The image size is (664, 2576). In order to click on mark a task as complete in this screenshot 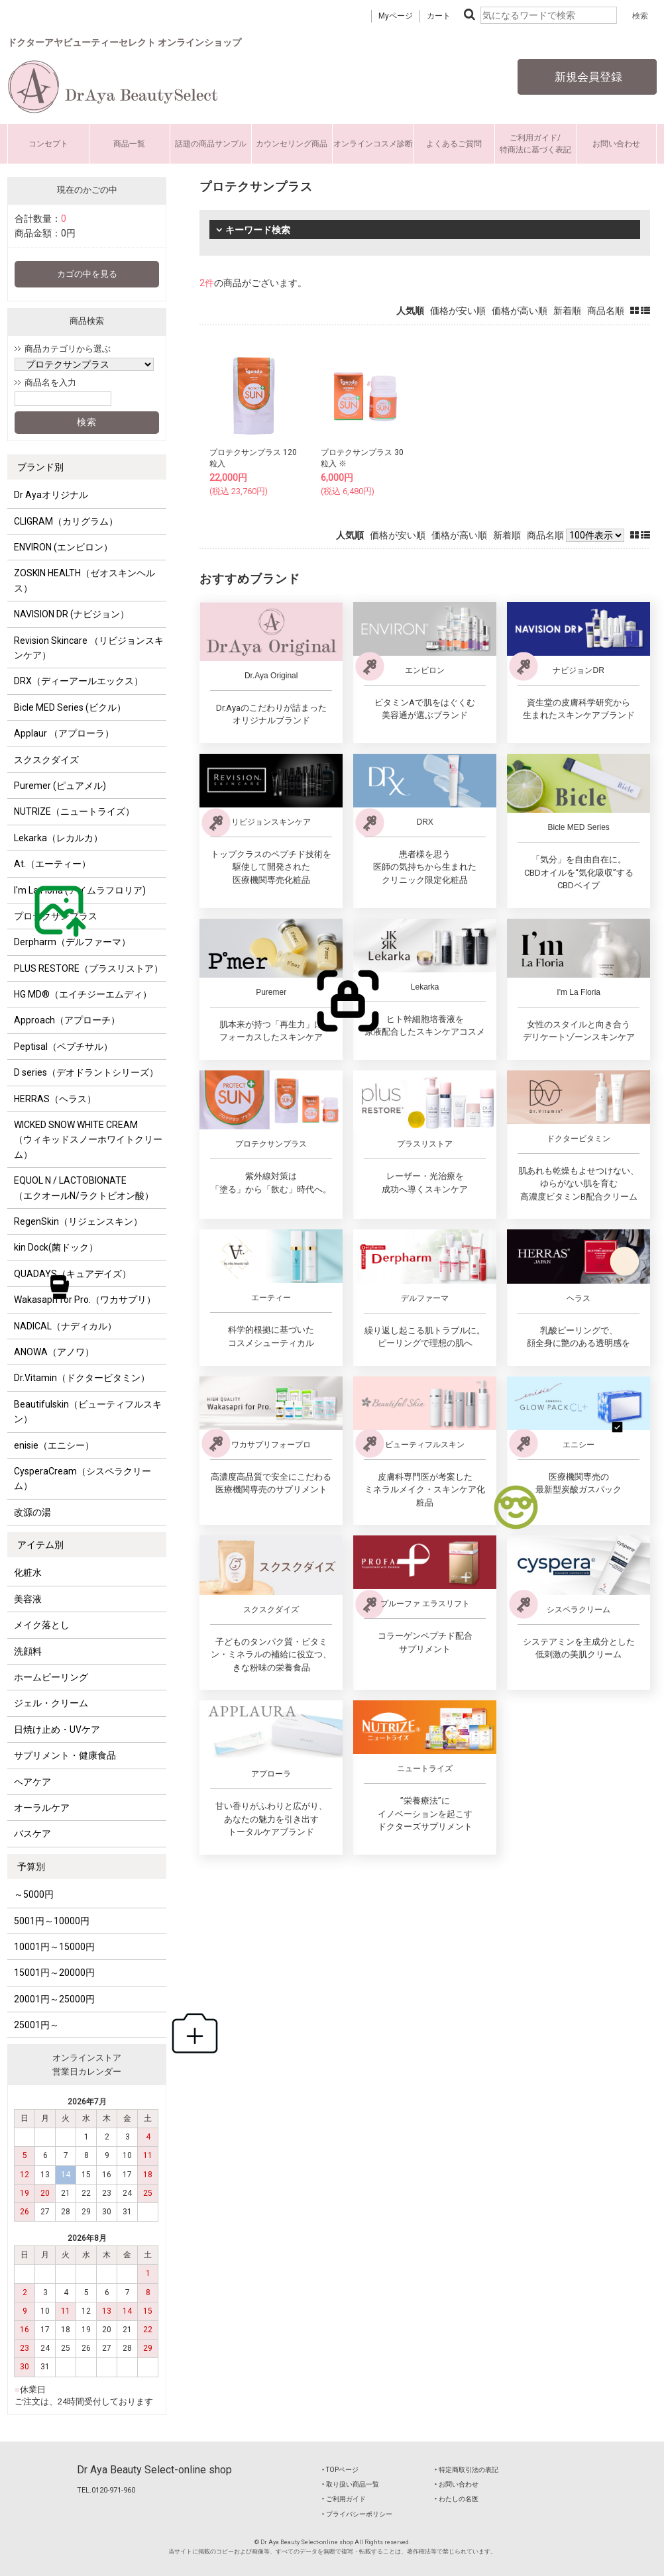, I will do `click(617, 1427)`.